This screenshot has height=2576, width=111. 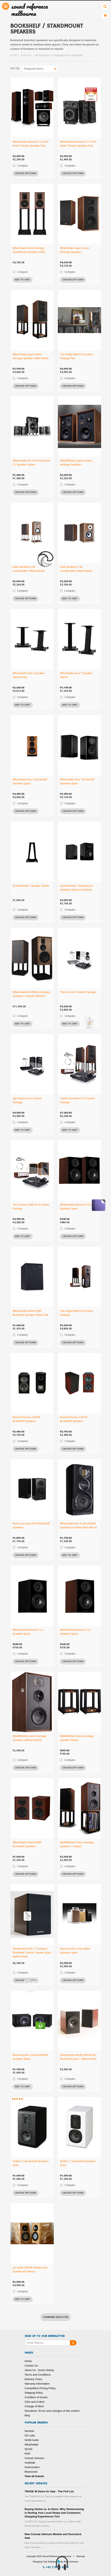 I want to click on open libreoffice base database application, so click(x=77, y=1504).